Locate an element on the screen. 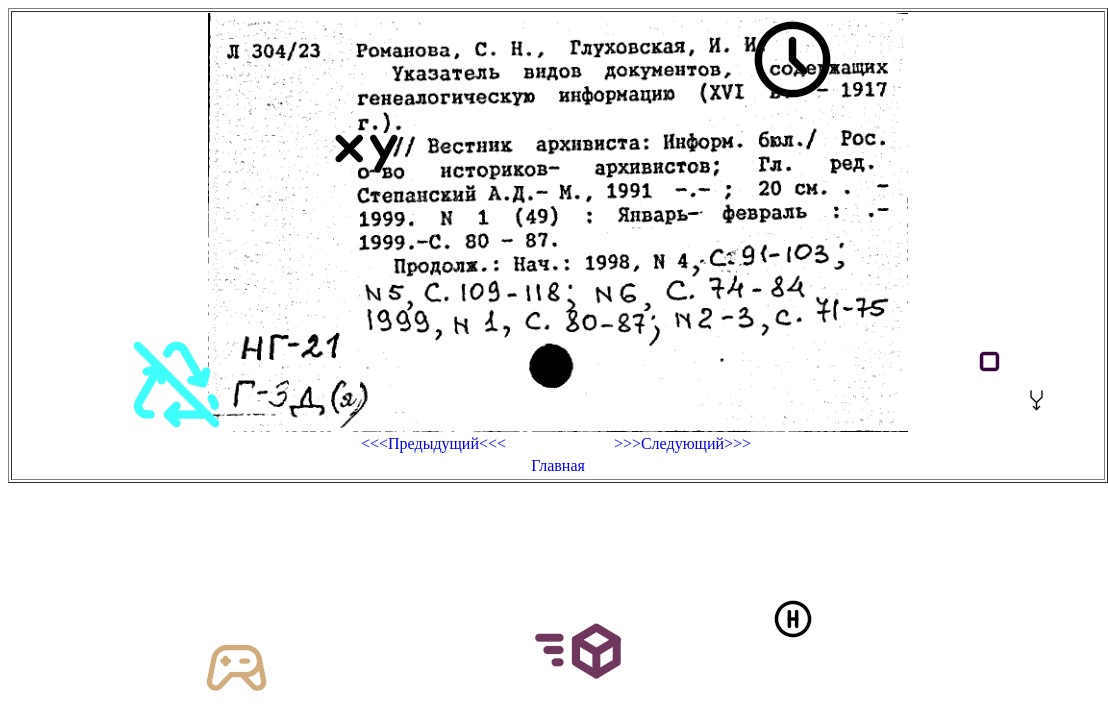 Image resolution: width=1108 pixels, height=720 pixels. access mathematical or algebraic functions is located at coordinates (366, 148).